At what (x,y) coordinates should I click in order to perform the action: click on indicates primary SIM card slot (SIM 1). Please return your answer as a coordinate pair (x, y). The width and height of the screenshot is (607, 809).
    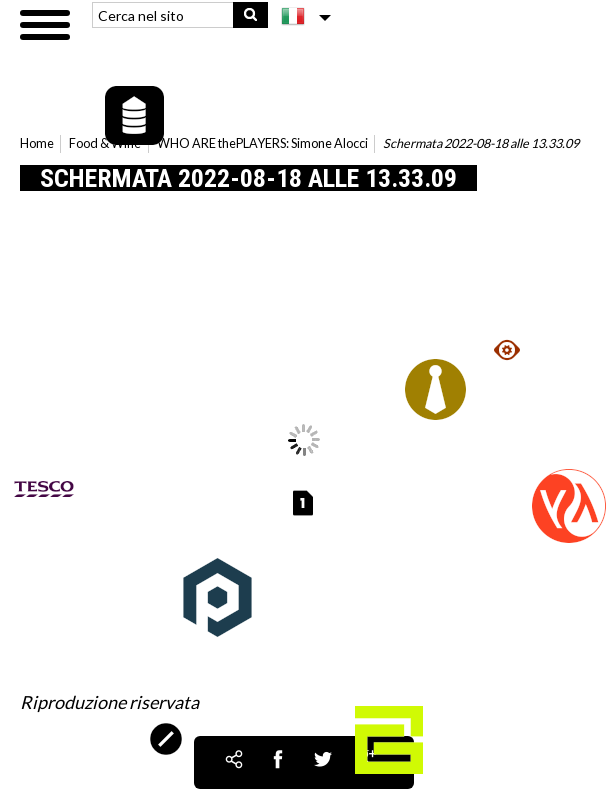
    Looking at the image, I should click on (303, 503).